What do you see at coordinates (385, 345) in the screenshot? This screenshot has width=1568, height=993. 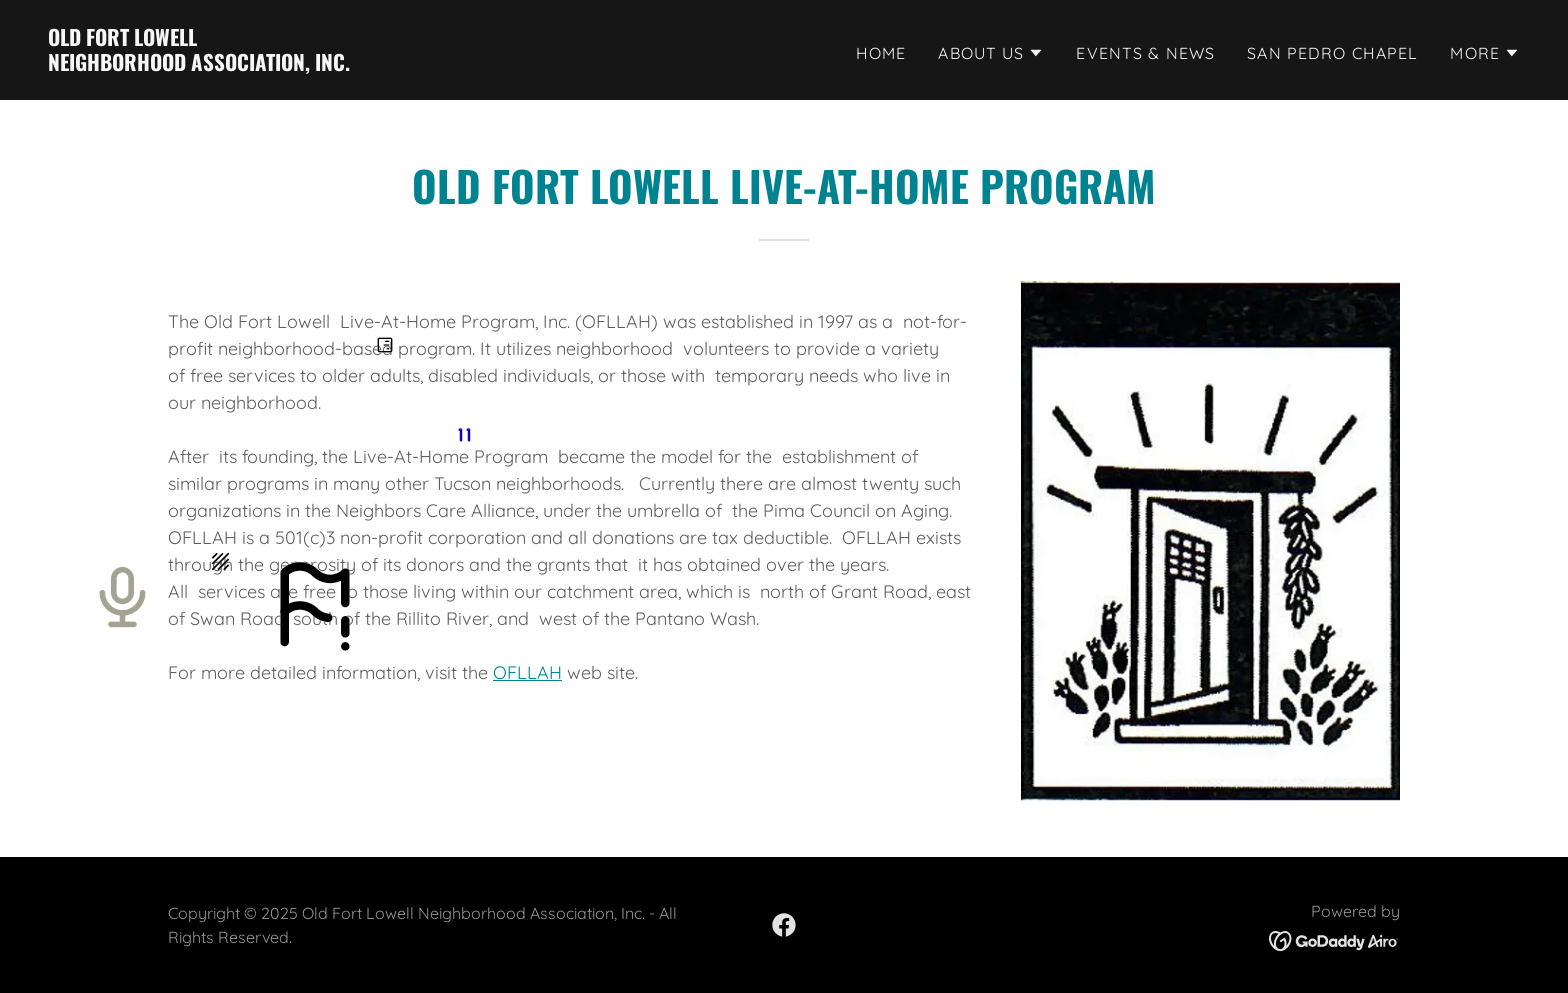 I see `align content to the right with full height stretch` at bounding box center [385, 345].